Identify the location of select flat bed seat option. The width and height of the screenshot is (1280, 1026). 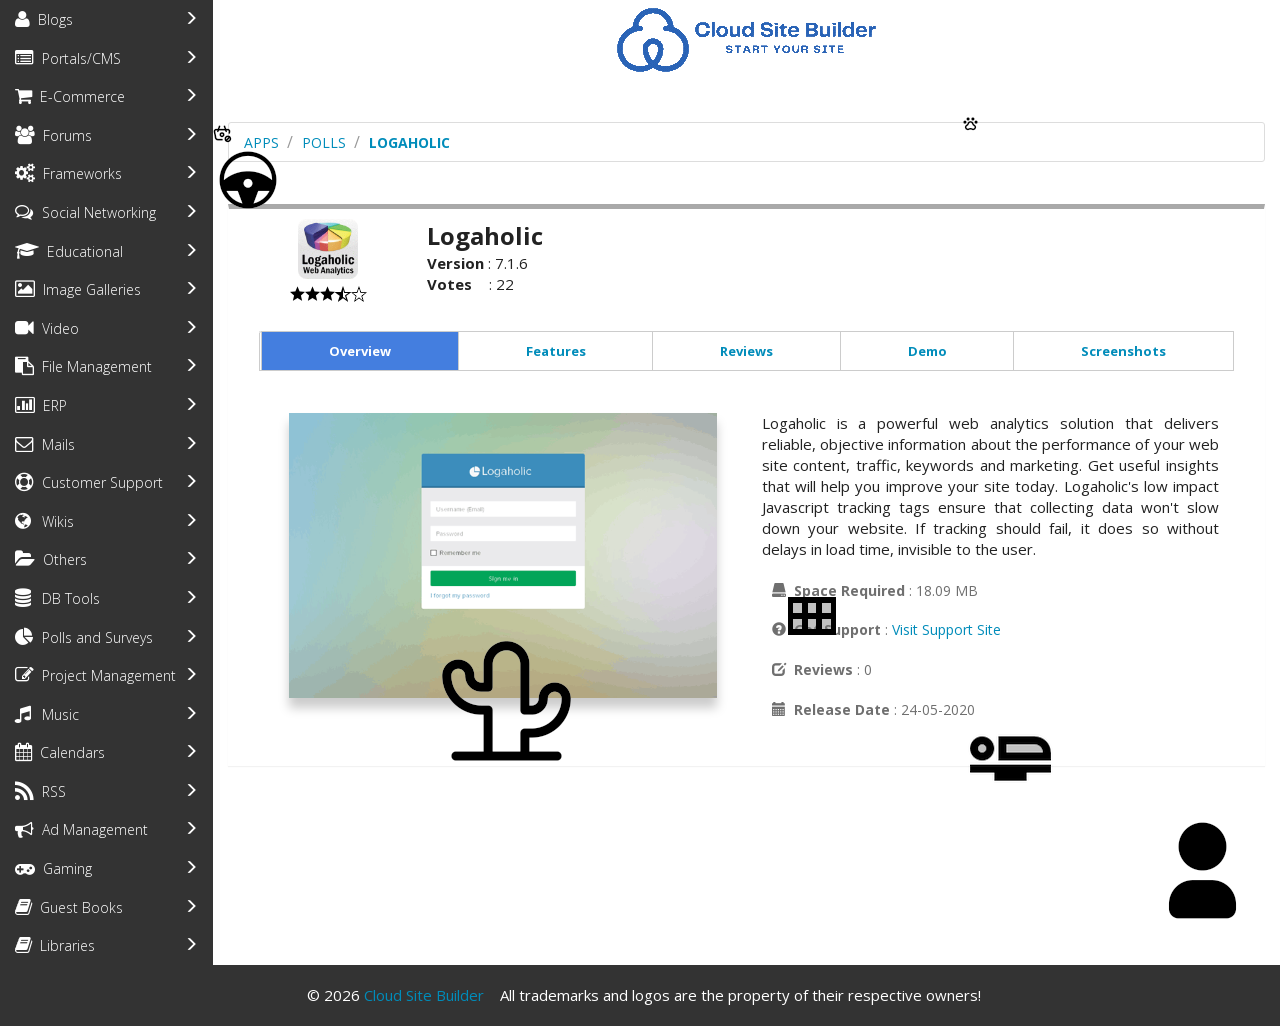
(1010, 756).